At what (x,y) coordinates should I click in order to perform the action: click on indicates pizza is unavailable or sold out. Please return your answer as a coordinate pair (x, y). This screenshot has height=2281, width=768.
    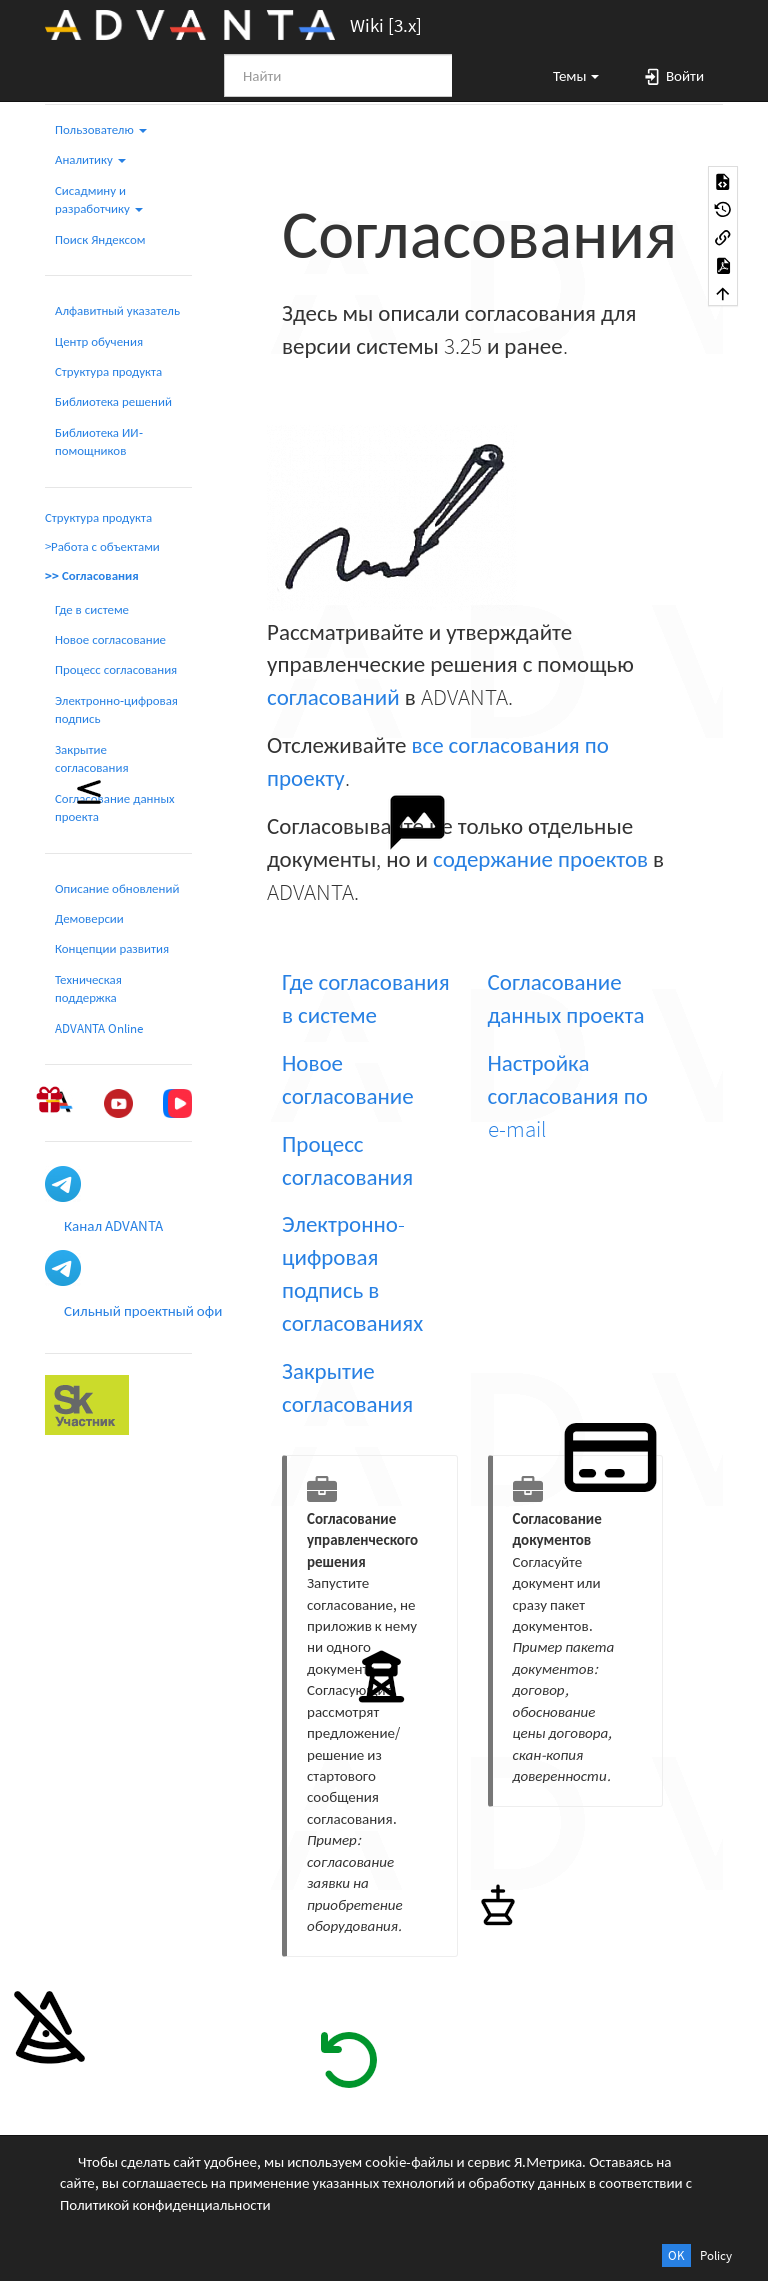
    Looking at the image, I should click on (49, 2026).